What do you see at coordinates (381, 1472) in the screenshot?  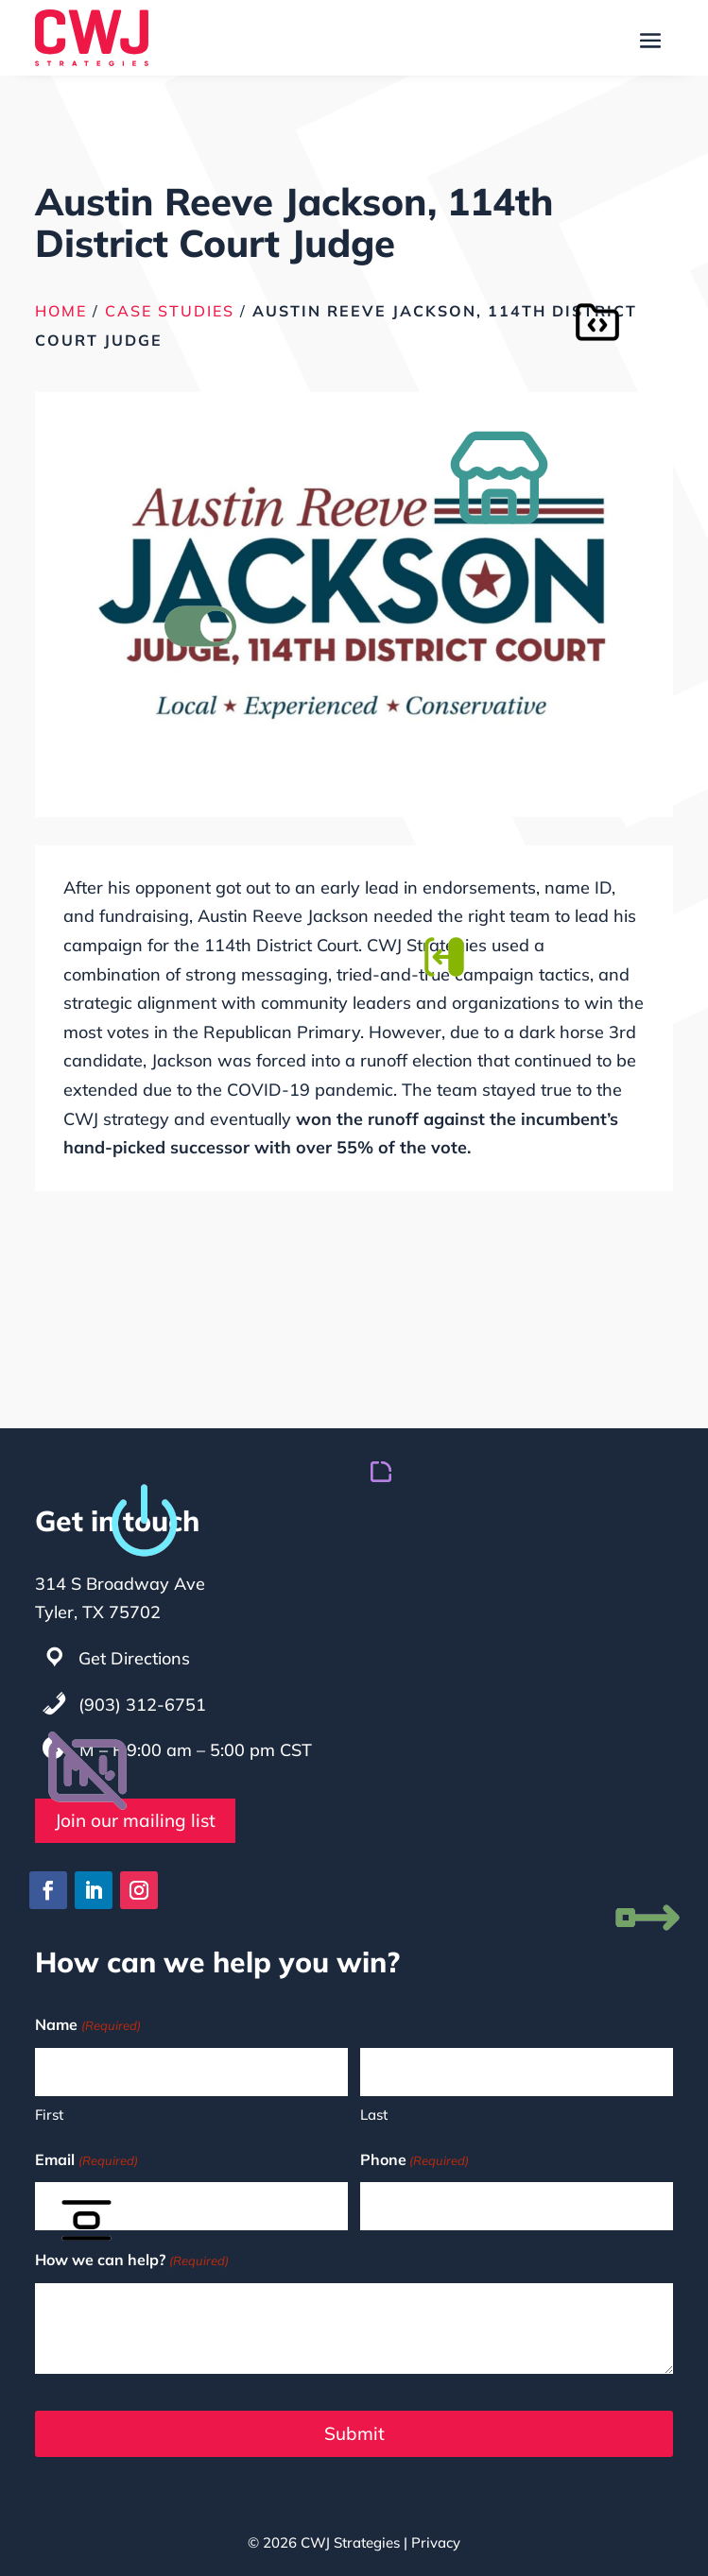 I see `adjust corner radius of a shape` at bounding box center [381, 1472].